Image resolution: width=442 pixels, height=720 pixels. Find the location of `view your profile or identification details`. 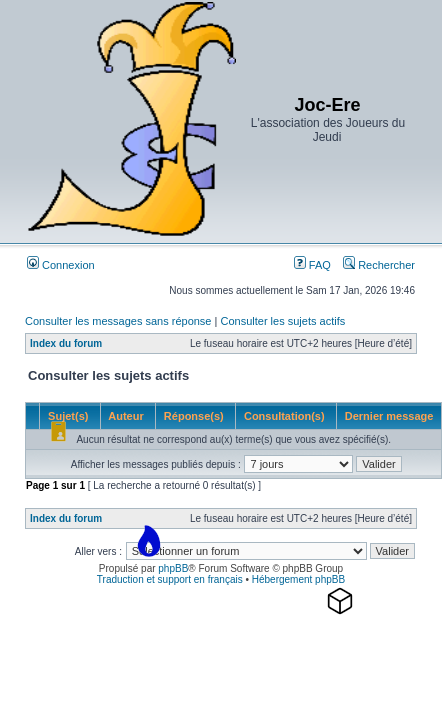

view your profile or identification details is located at coordinates (58, 431).